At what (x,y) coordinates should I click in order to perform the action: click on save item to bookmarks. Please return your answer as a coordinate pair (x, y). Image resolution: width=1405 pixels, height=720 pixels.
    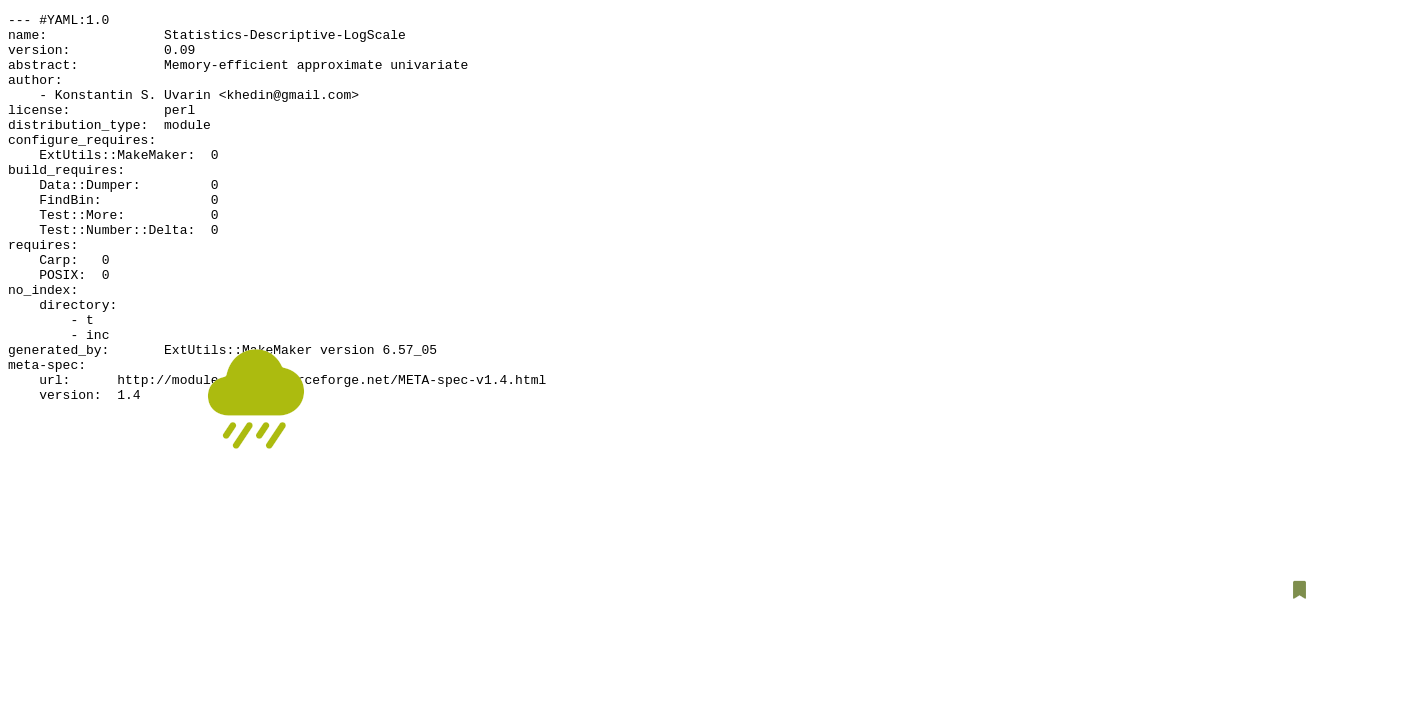
    Looking at the image, I should click on (1299, 589).